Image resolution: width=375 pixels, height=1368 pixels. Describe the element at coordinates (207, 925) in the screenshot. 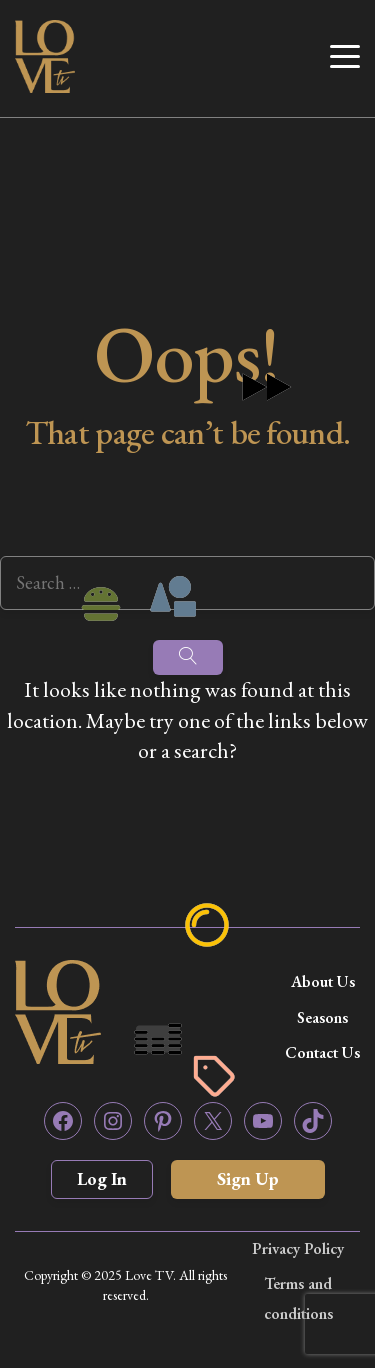

I see `apply inner shadow effect to top-left corner` at that location.